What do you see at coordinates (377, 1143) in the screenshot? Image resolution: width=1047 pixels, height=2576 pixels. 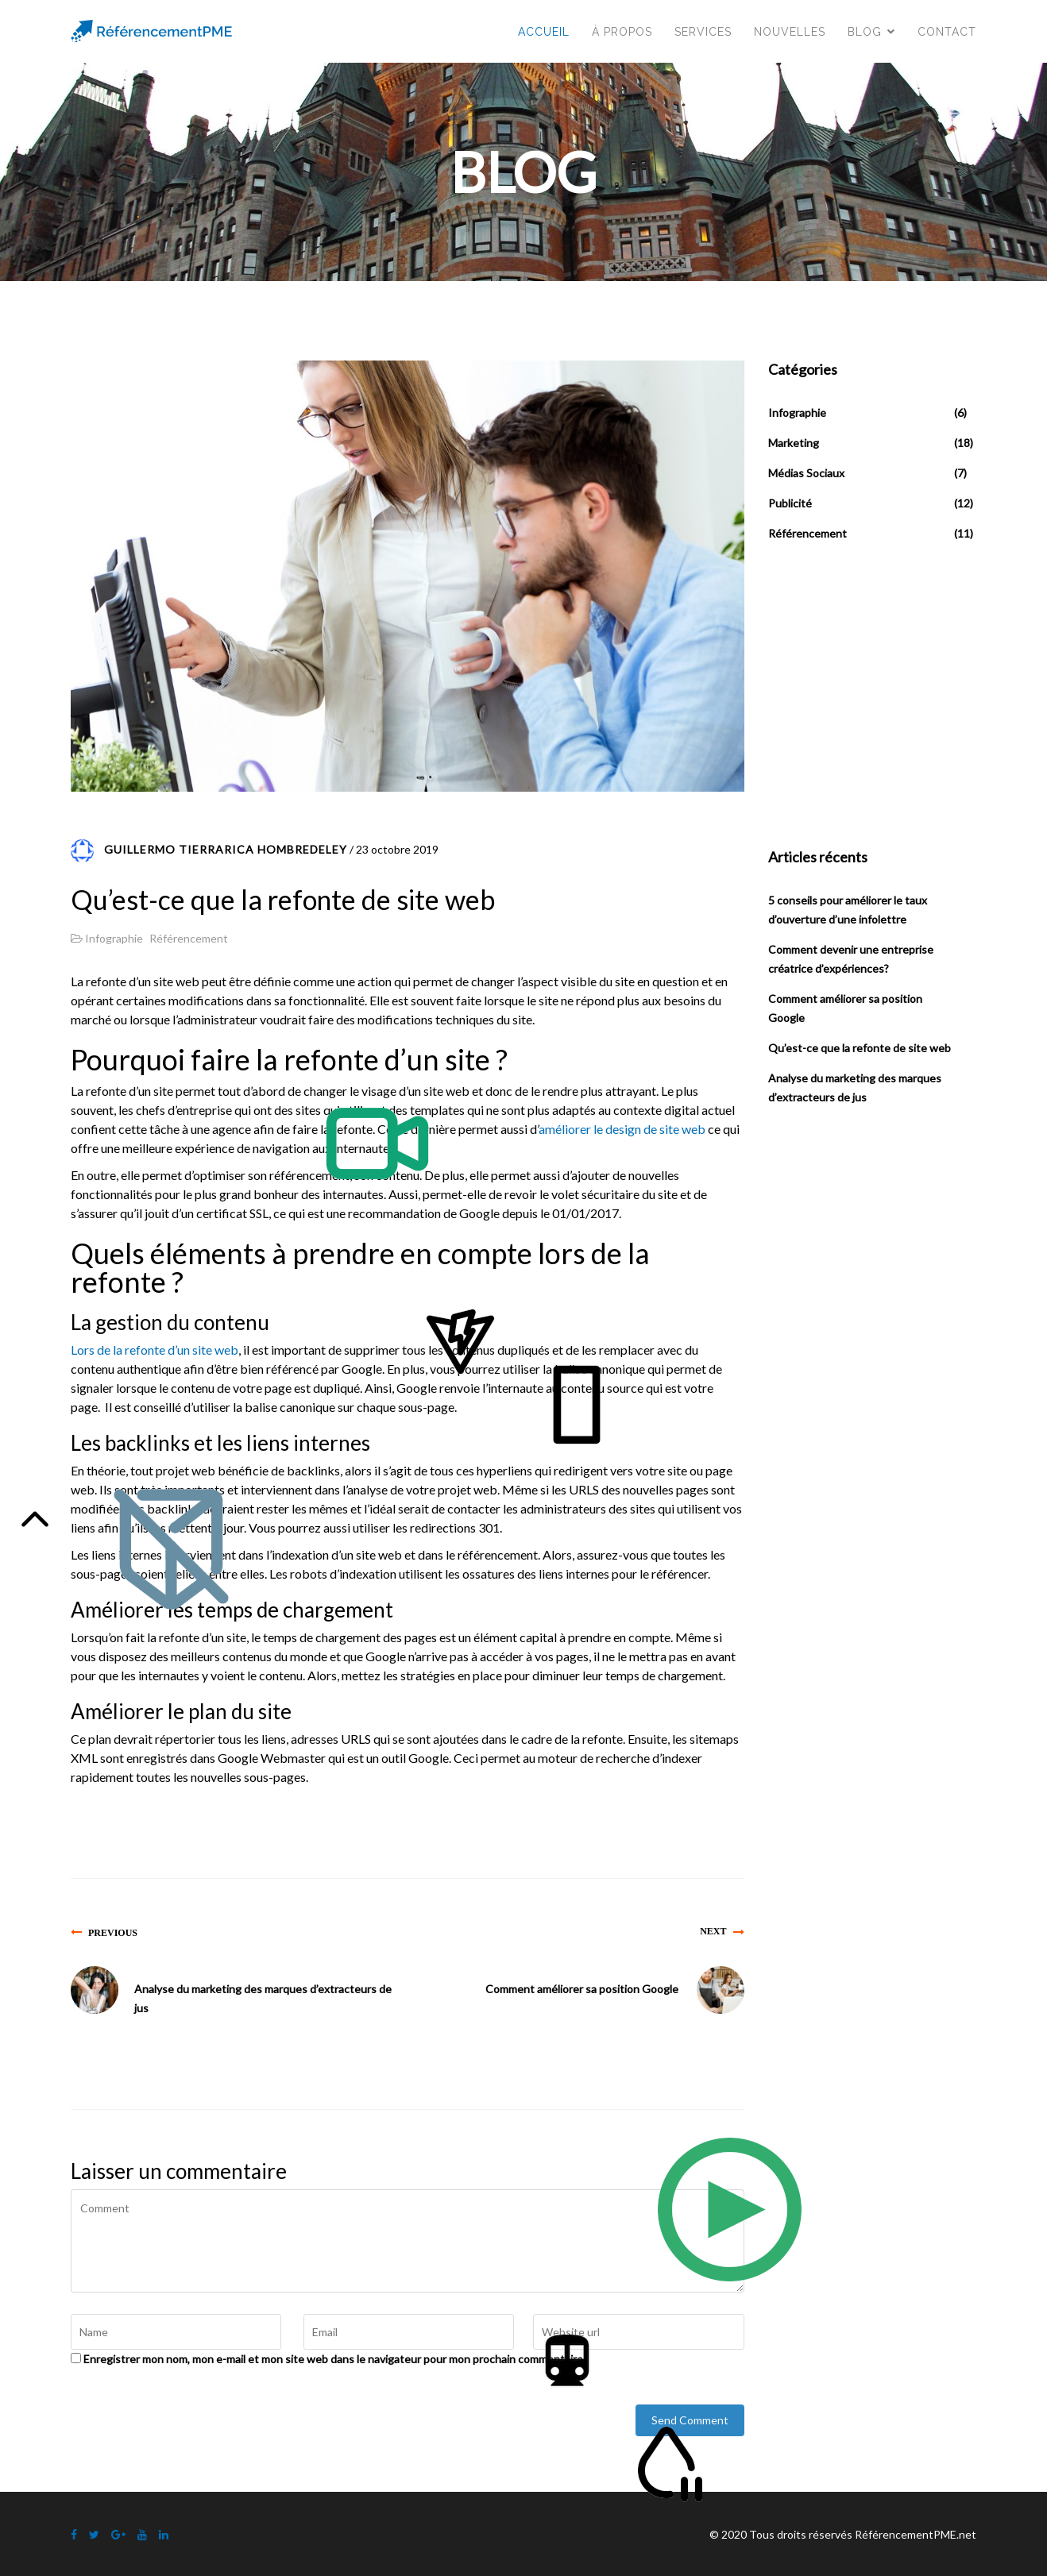 I see `start a video call` at bounding box center [377, 1143].